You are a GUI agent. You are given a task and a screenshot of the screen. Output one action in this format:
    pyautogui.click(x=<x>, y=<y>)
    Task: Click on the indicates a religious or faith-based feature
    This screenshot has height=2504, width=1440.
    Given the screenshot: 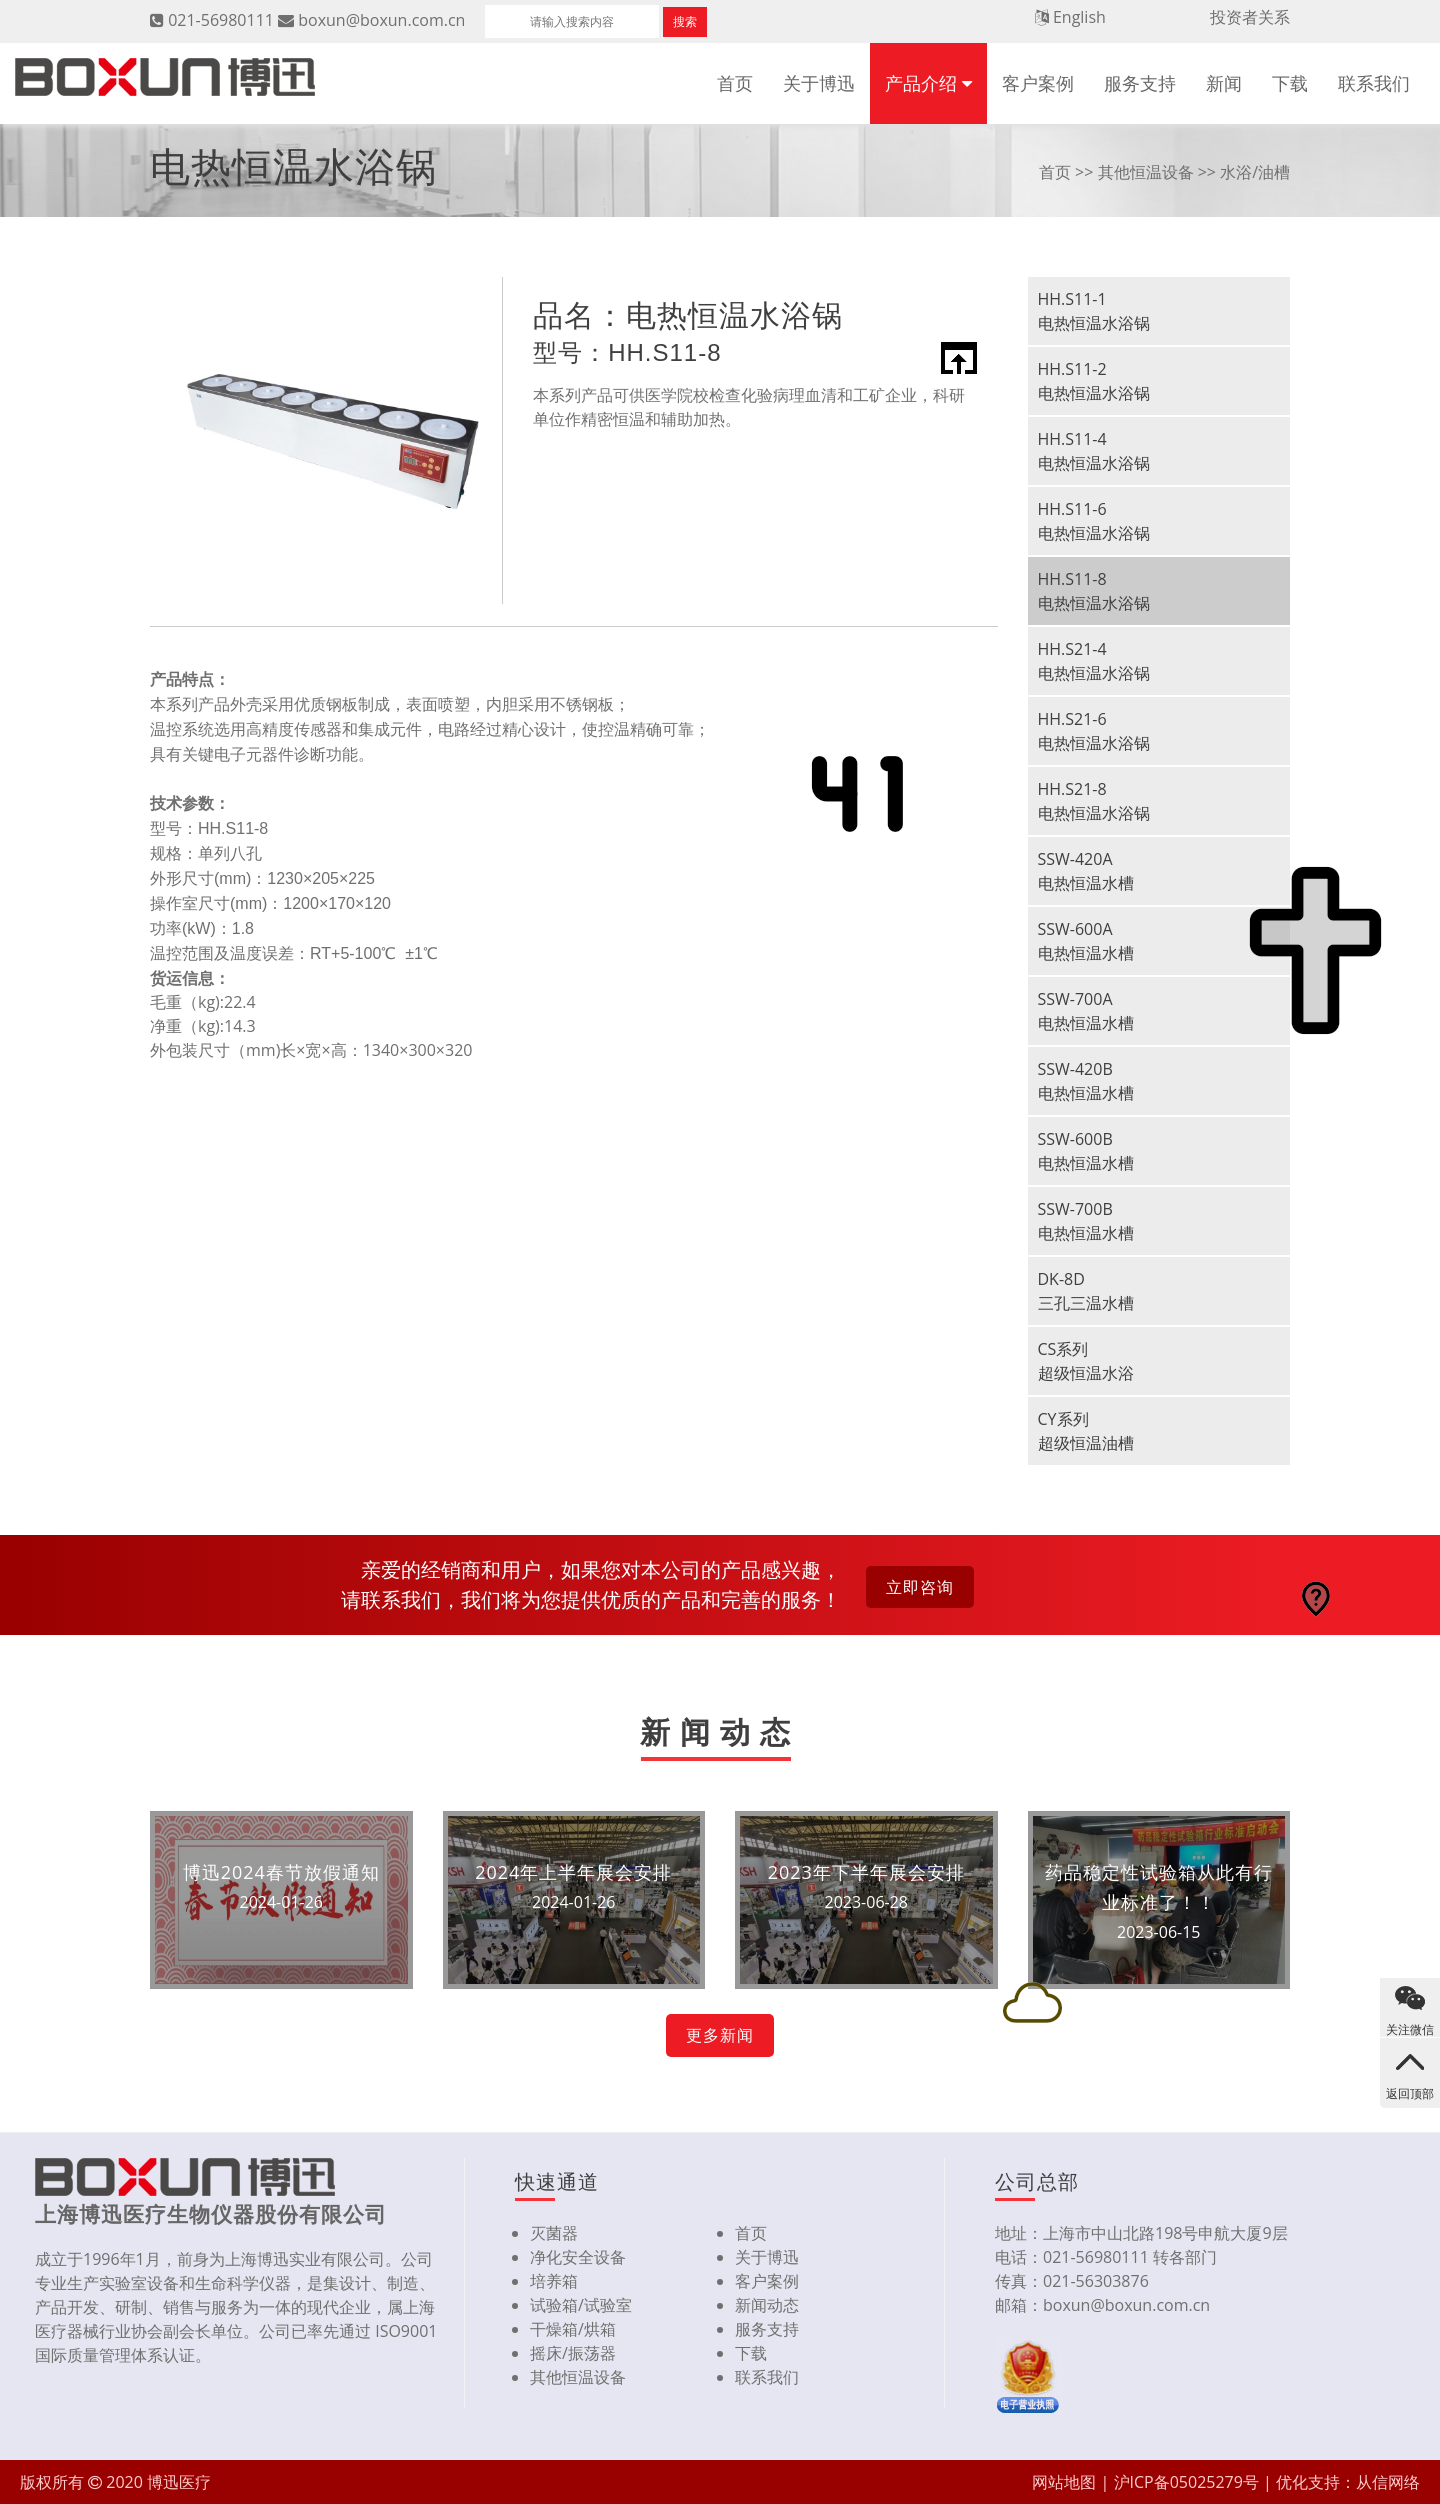 What is the action you would take?
    pyautogui.click(x=1315, y=950)
    